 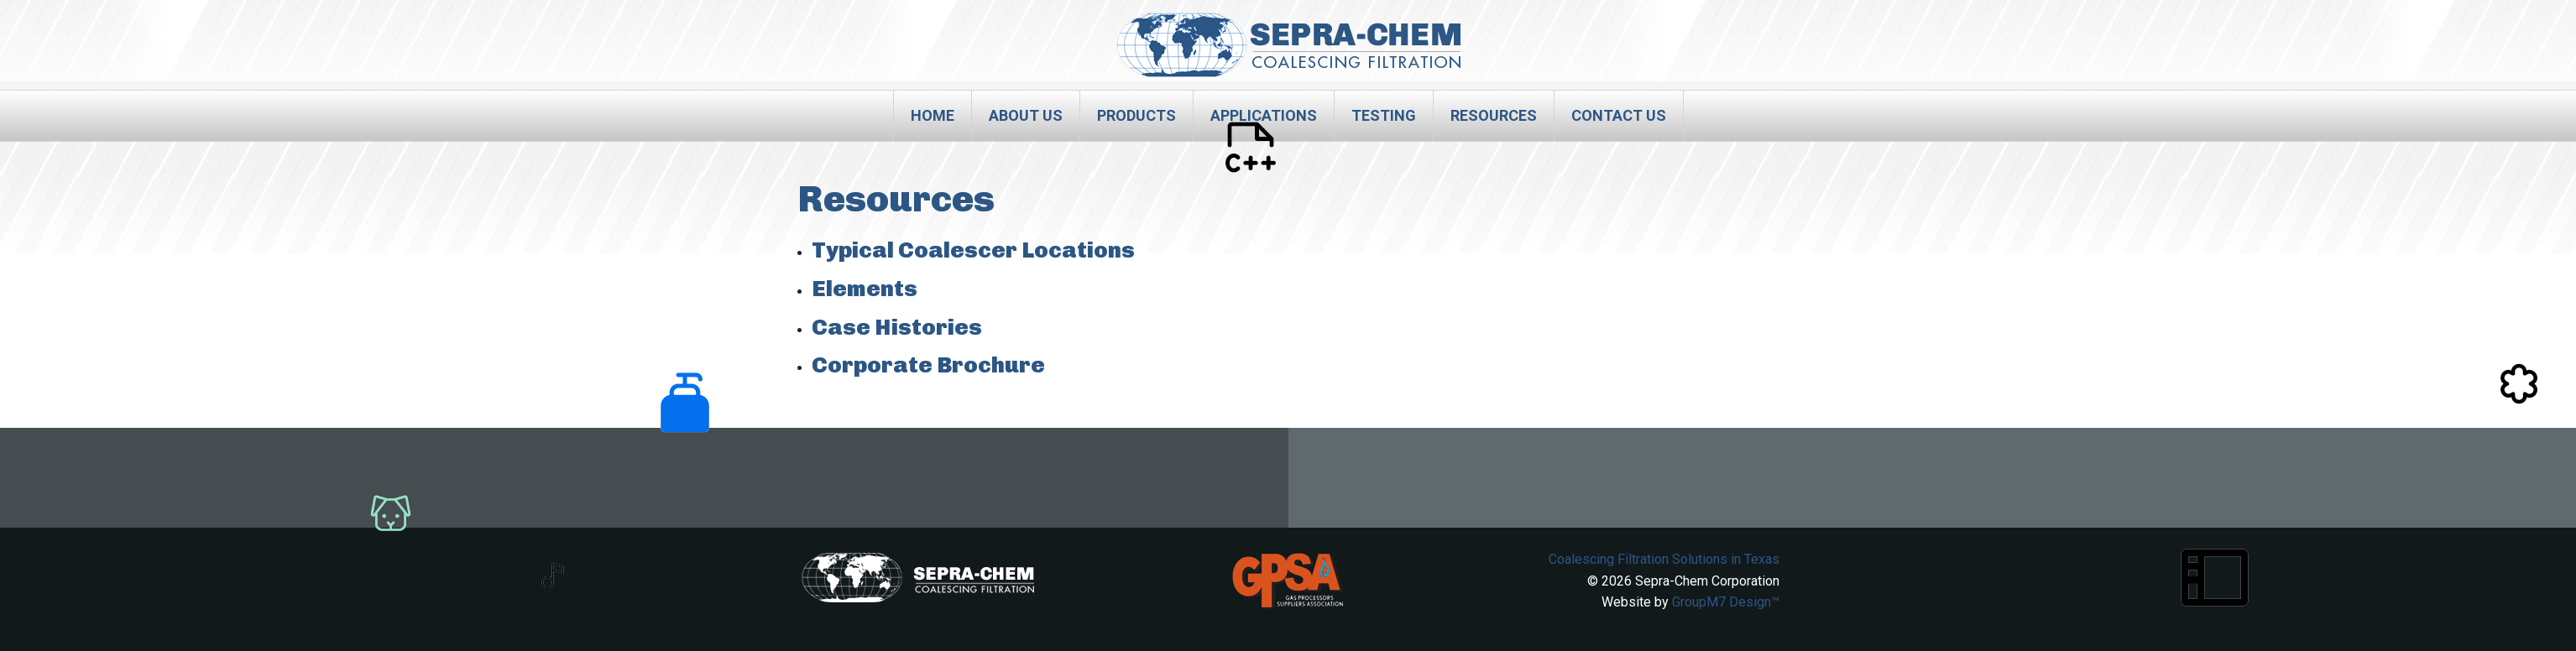 I want to click on browse pet-related content or services, so click(x=390, y=513).